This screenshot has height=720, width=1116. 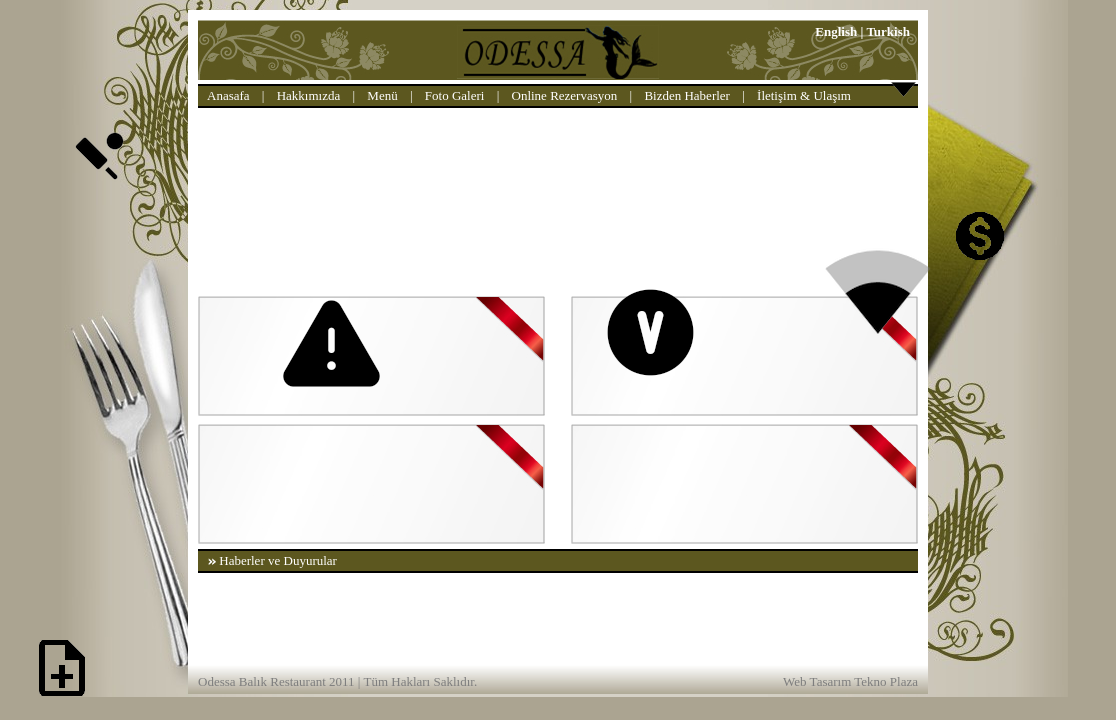 What do you see at coordinates (903, 89) in the screenshot?
I see `expand a dropdown menu` at bounding box center [903, 89].